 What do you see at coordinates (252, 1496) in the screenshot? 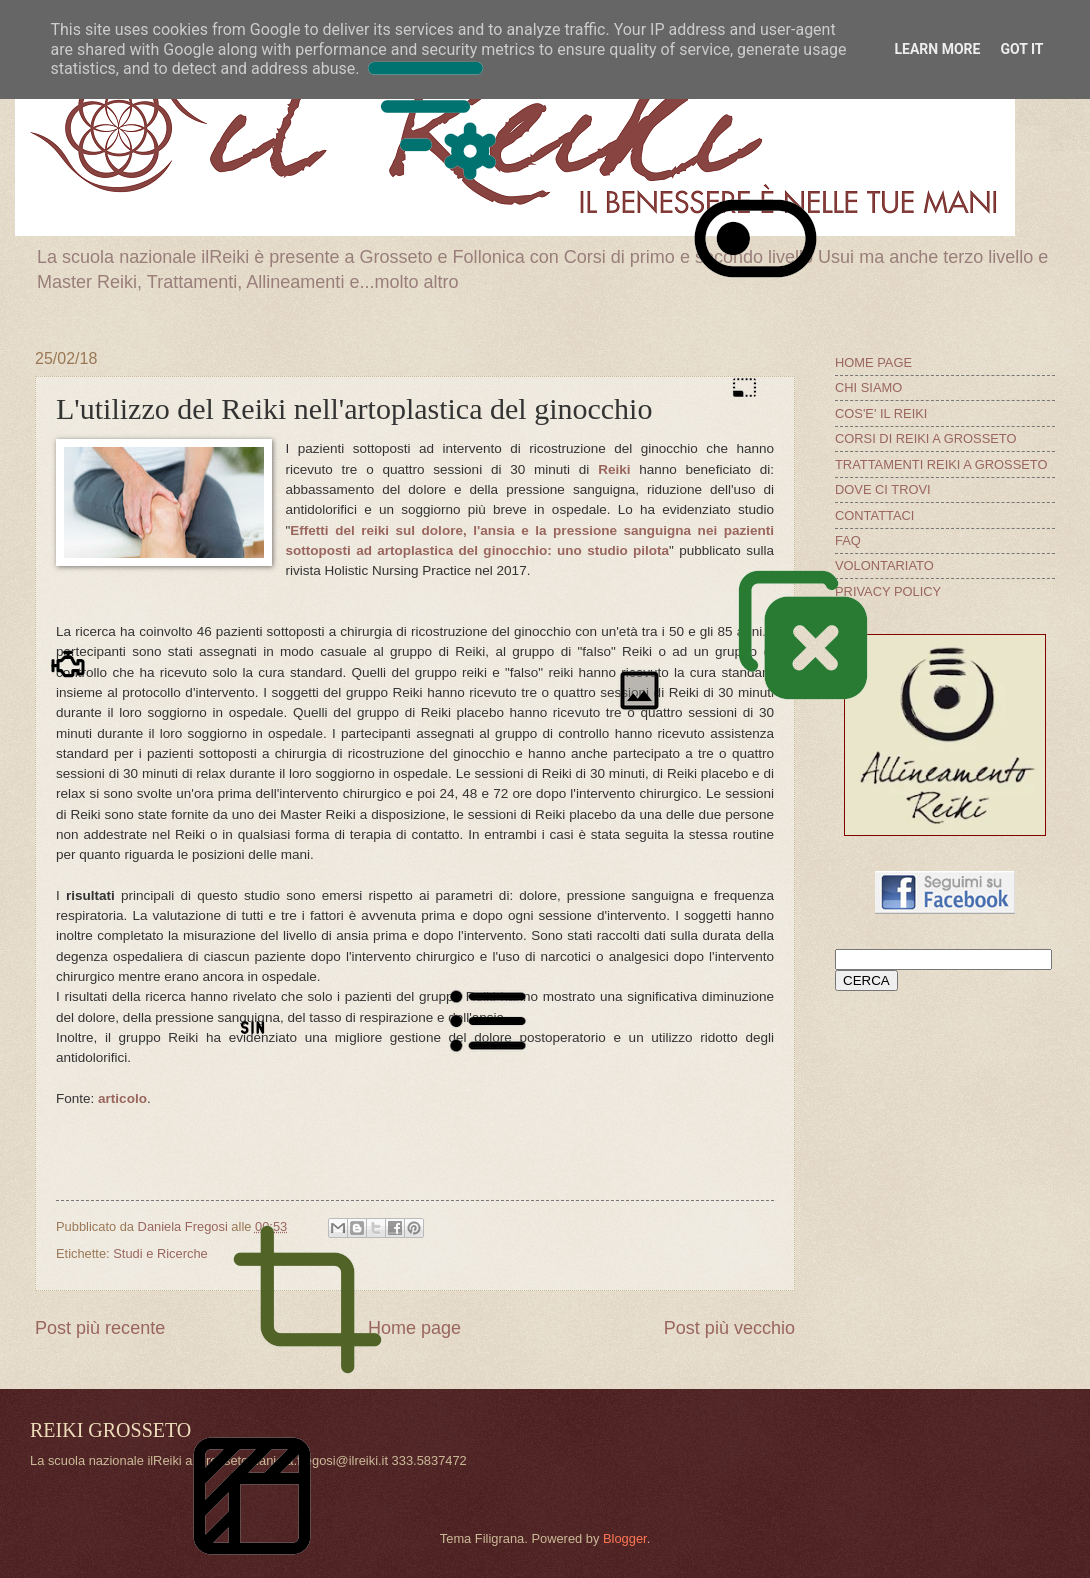
I see `freeze row and column headers in a spreadsheet` at bounding box center [252, 1496].